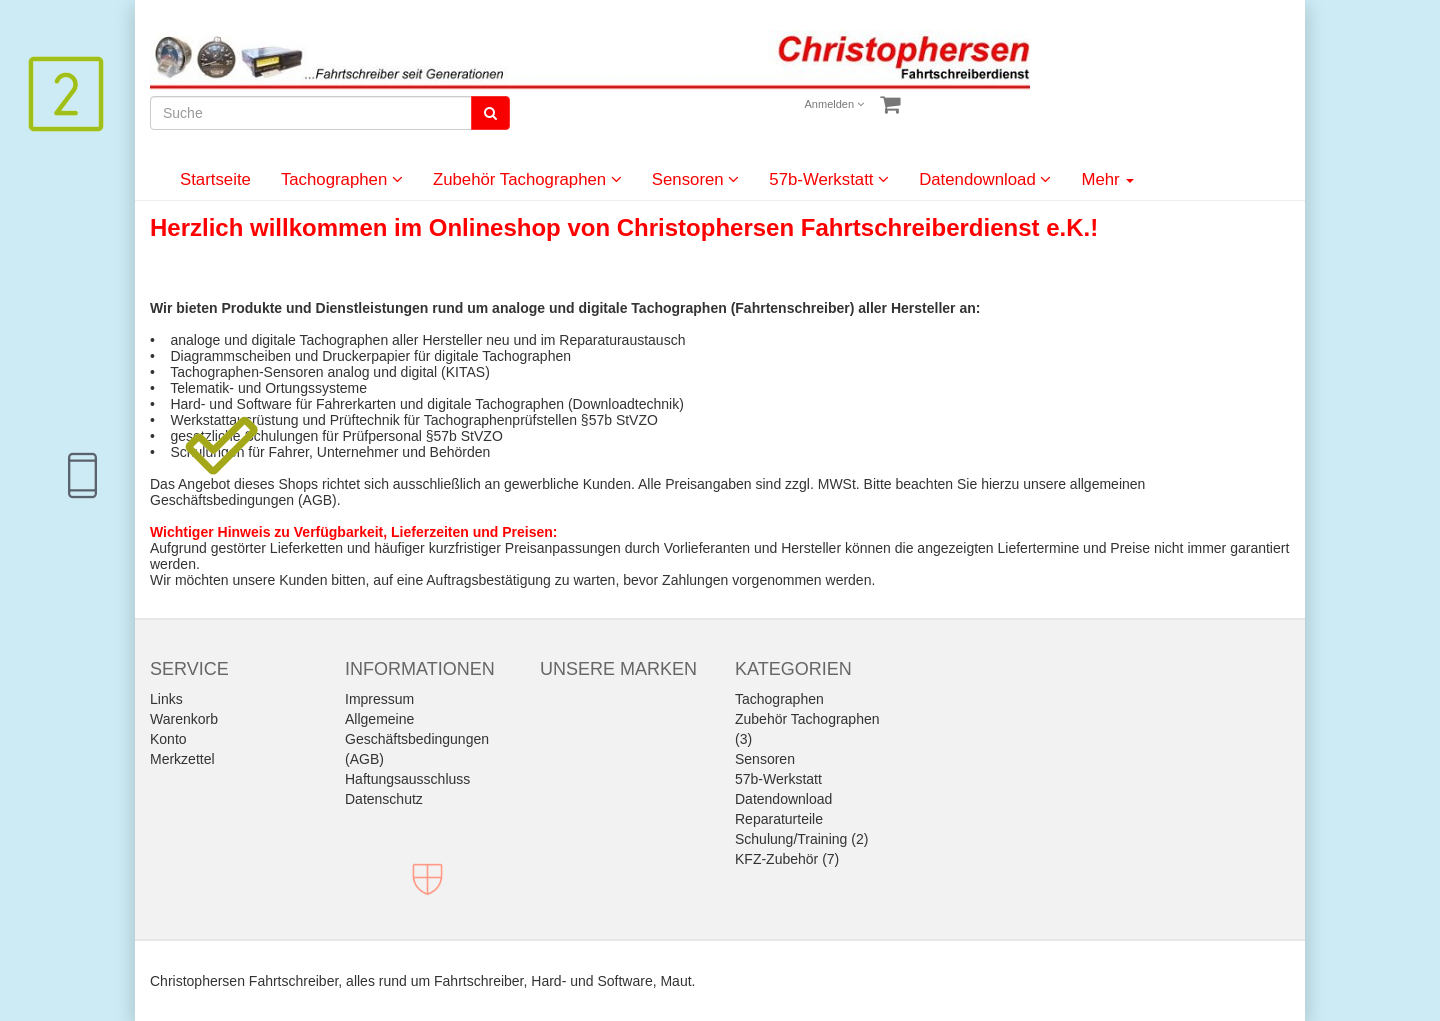 Image resolution: width=1440 pixels, height=1021 pixels. I want to click on view security or protection settings, so click(427, 877).